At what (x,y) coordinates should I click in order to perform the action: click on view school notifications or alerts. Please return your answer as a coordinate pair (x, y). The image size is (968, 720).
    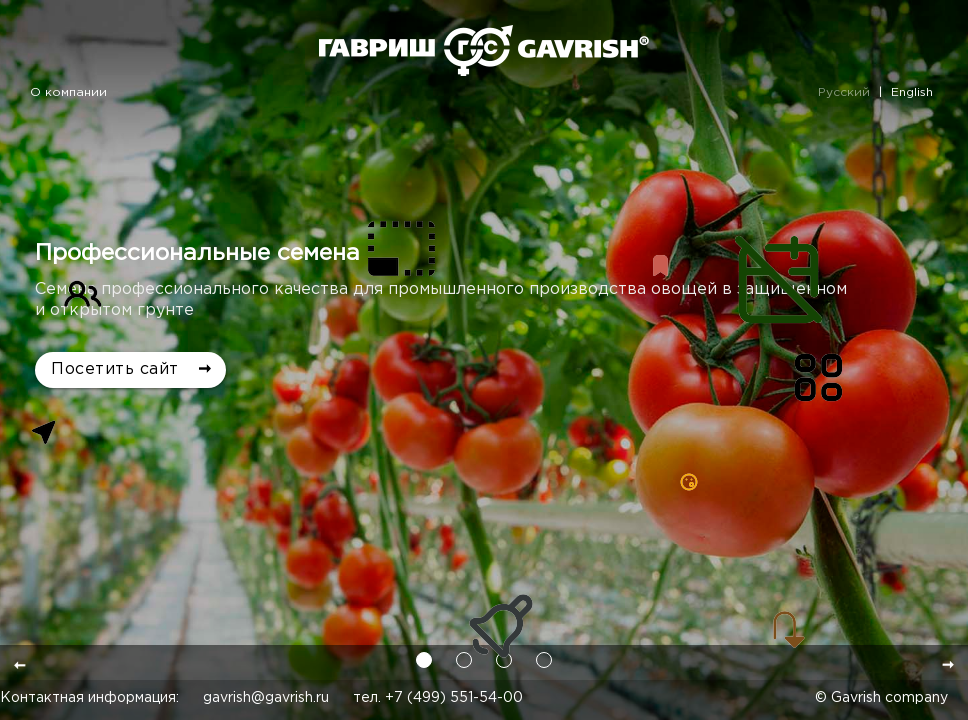
    Looking at the image, I should click on (501, 626).